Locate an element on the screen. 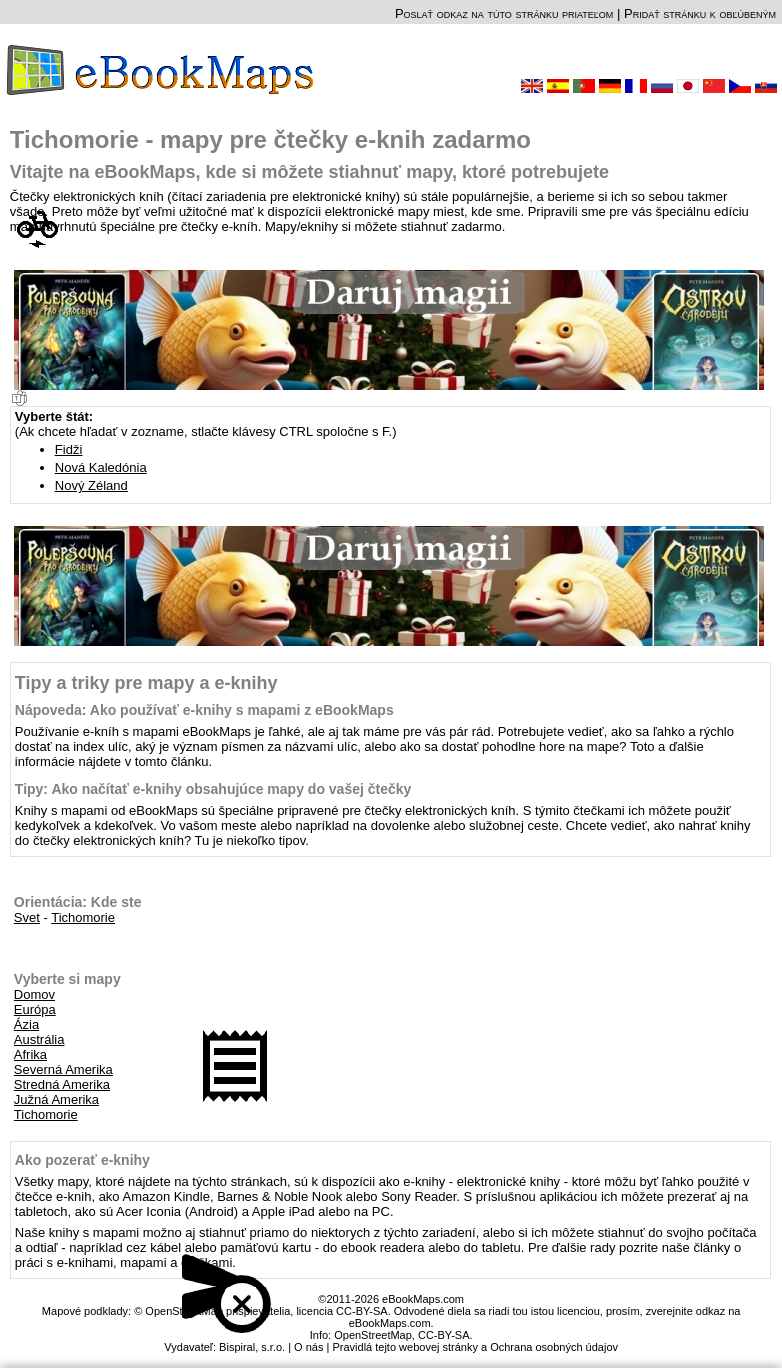  view purchase receipt is located at coordinates (235, 1066).